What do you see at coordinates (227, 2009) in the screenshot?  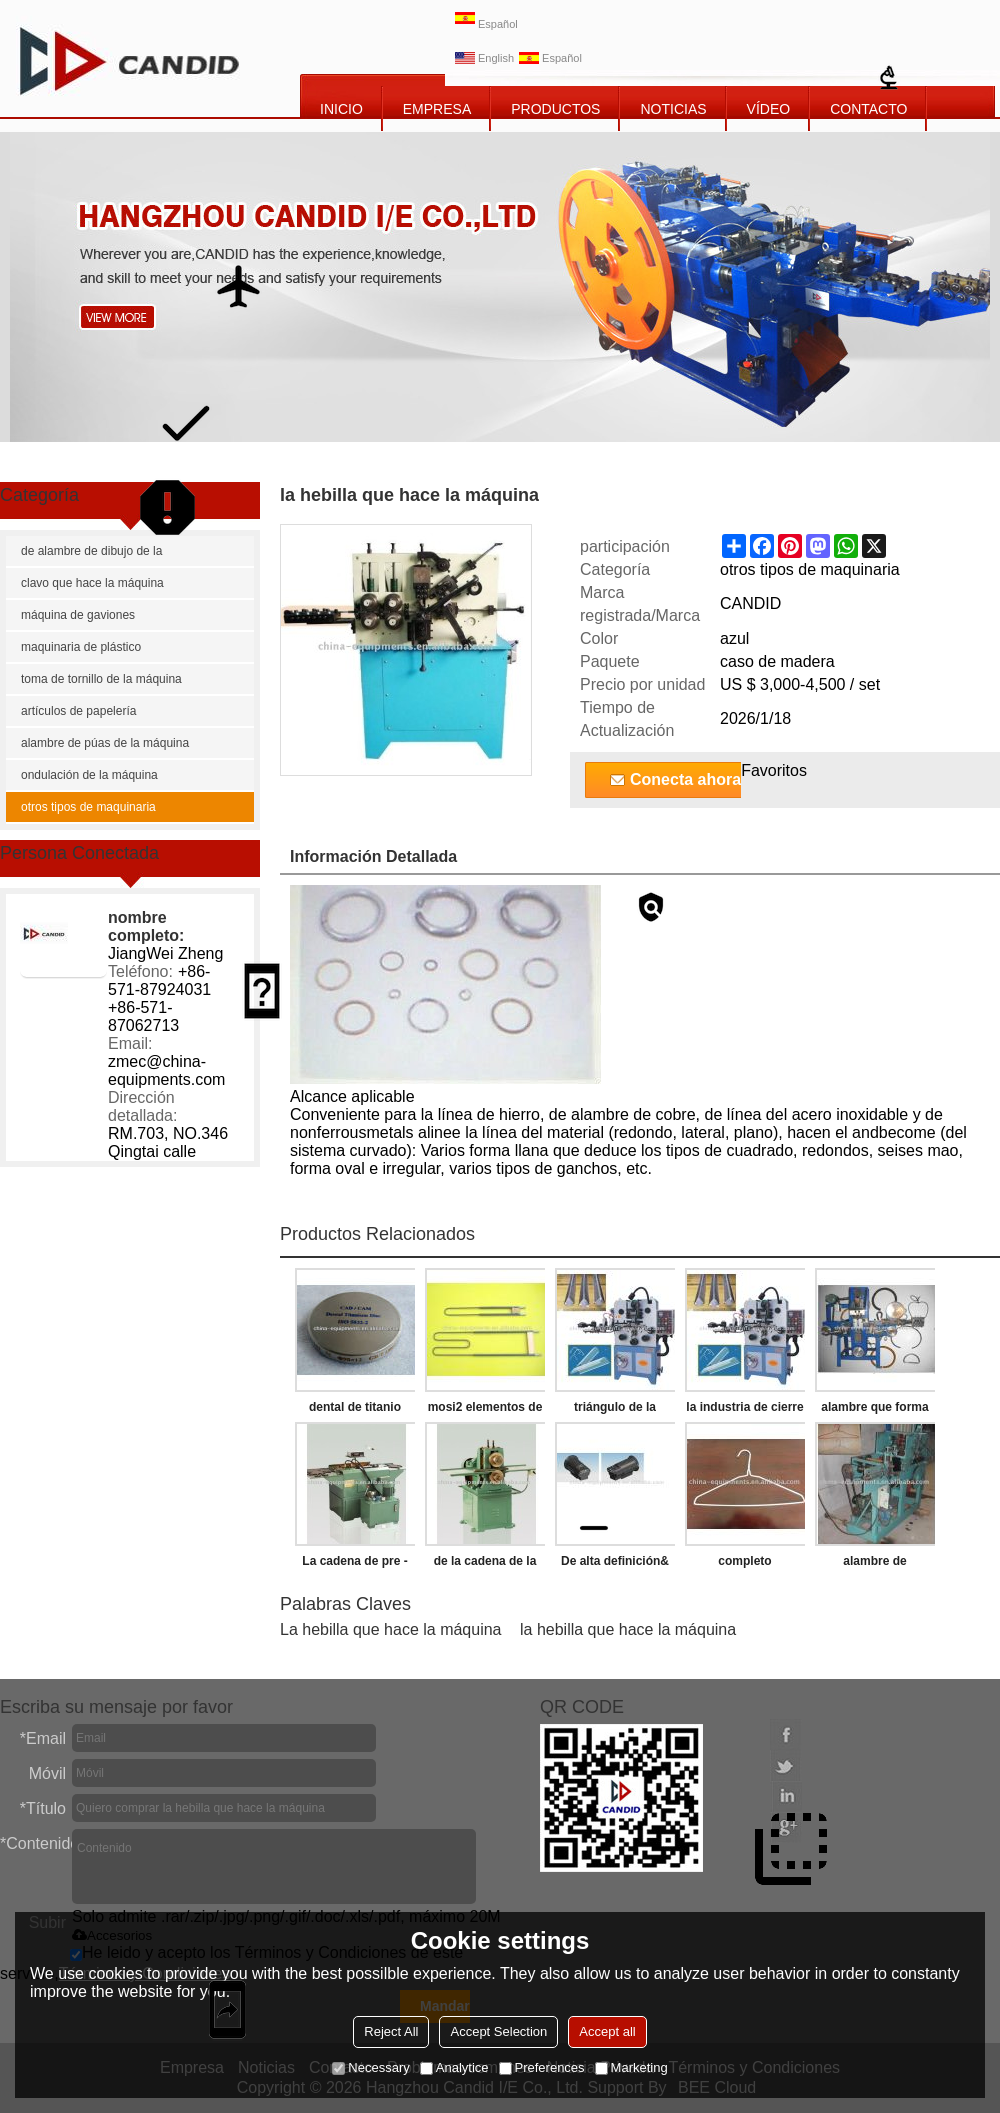 I see `share your mobile screen with others` at bounding box center [227, 2009].